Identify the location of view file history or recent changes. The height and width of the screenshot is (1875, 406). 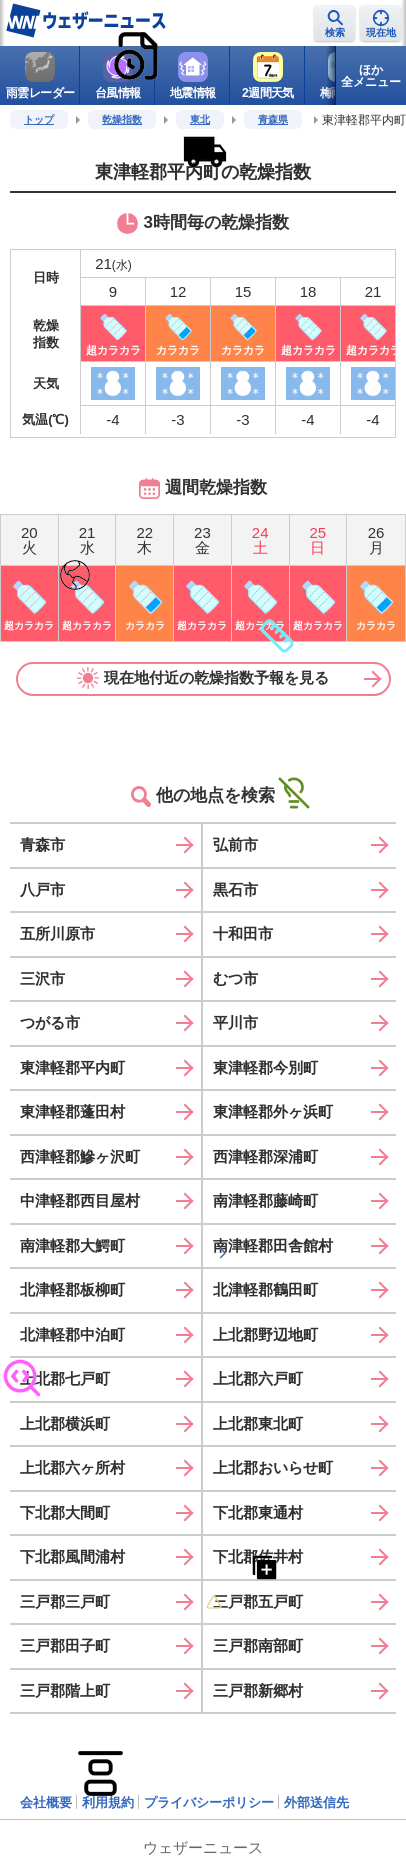
(138, 56).